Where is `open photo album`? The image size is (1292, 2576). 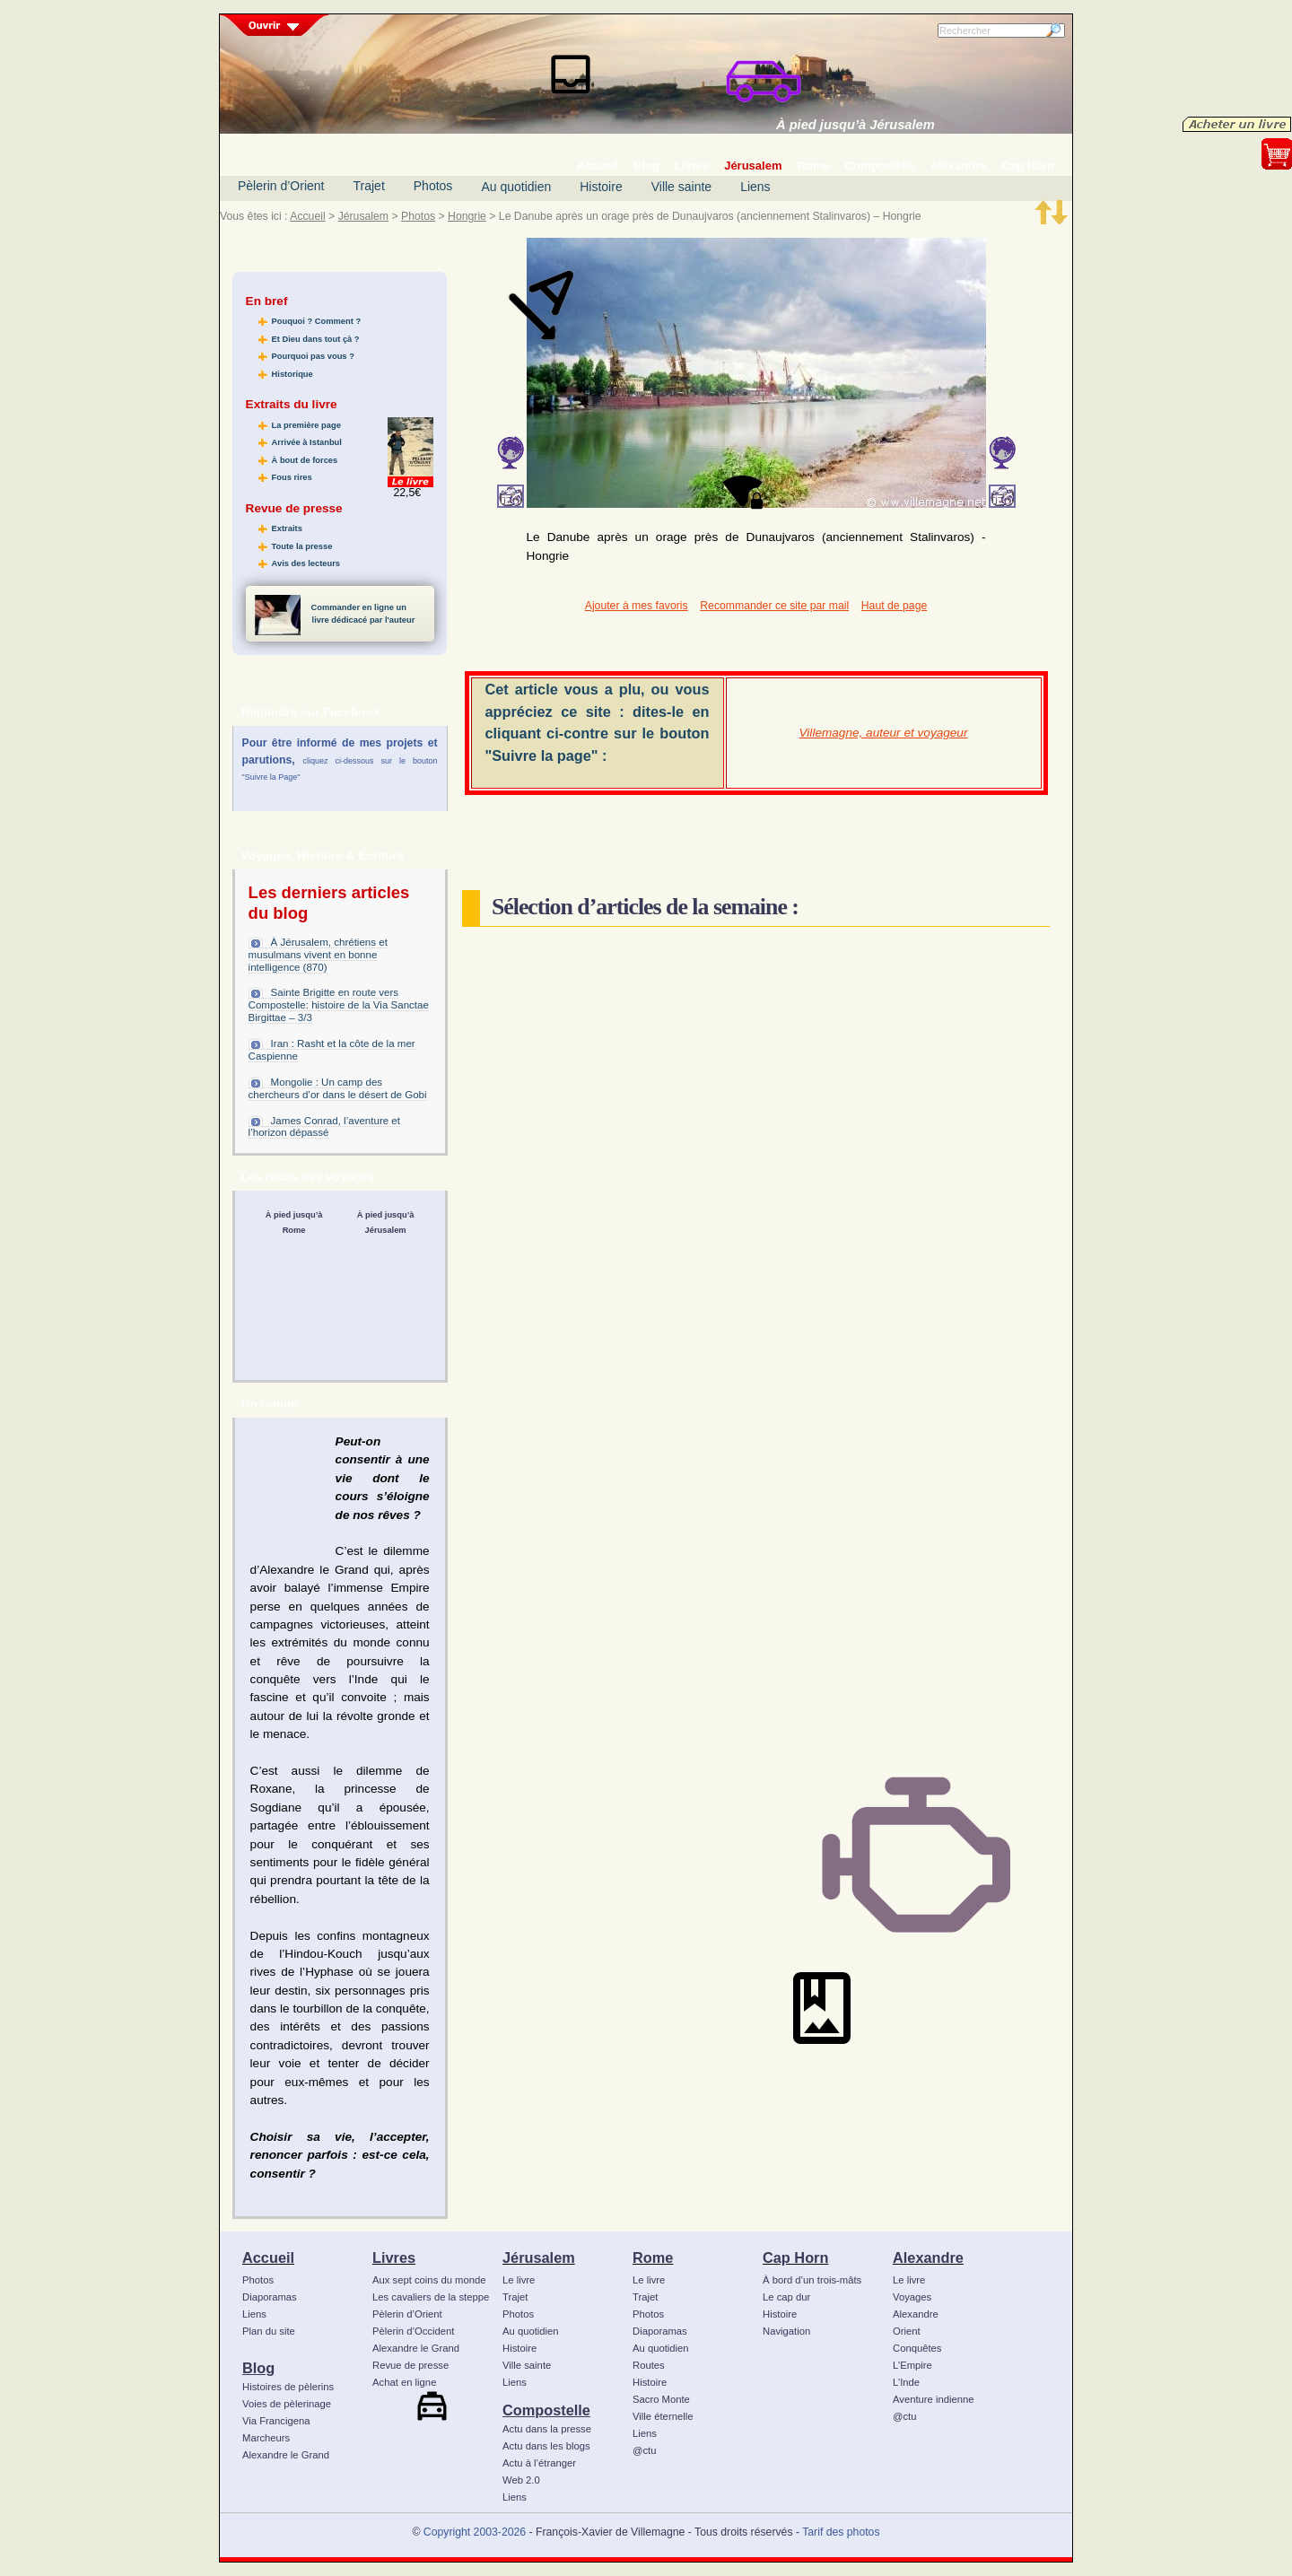 open photo album is located at coordinates (822, 2008).